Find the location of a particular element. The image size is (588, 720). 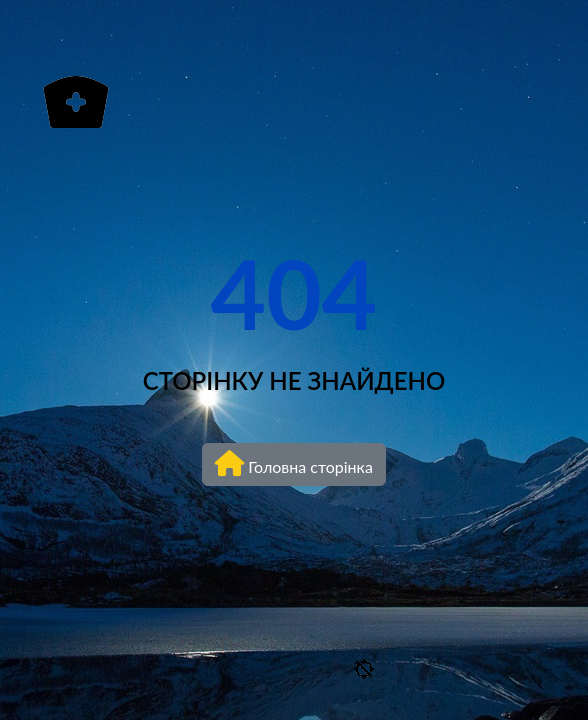

access nursing or healthcare services is located at coordinates (76, 102).